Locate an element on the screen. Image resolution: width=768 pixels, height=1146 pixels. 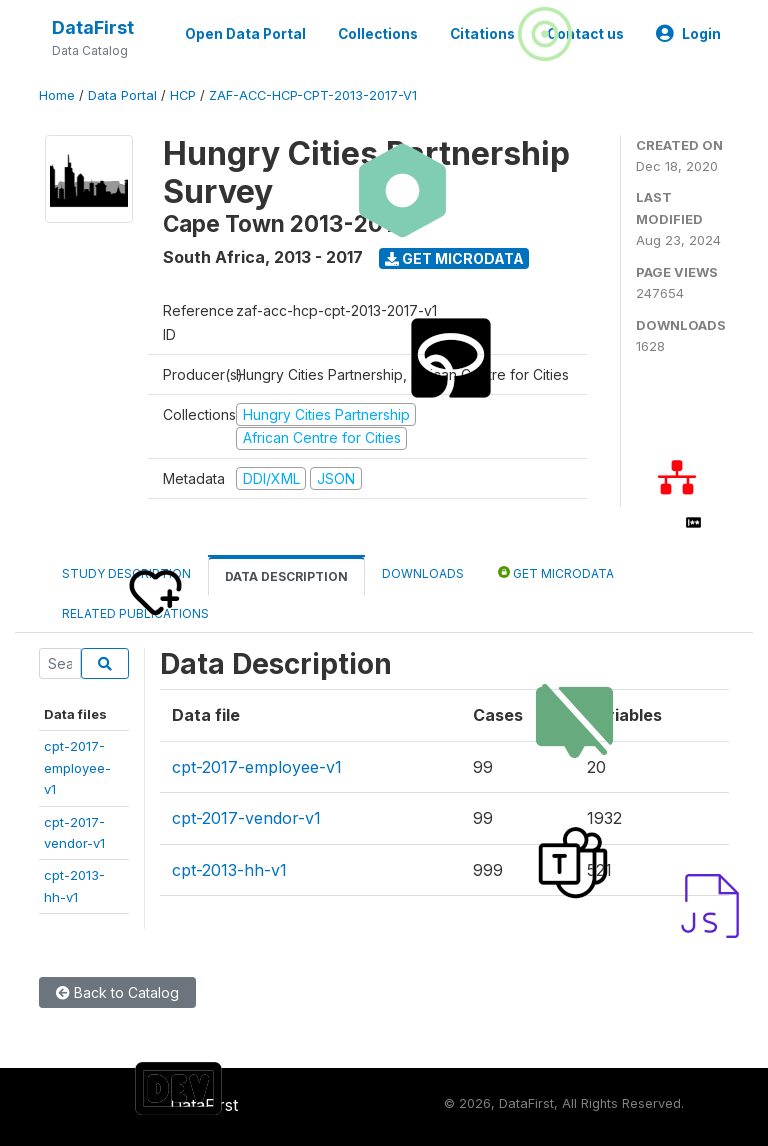
access settings or configuration options is located at coordinates (402, 190).